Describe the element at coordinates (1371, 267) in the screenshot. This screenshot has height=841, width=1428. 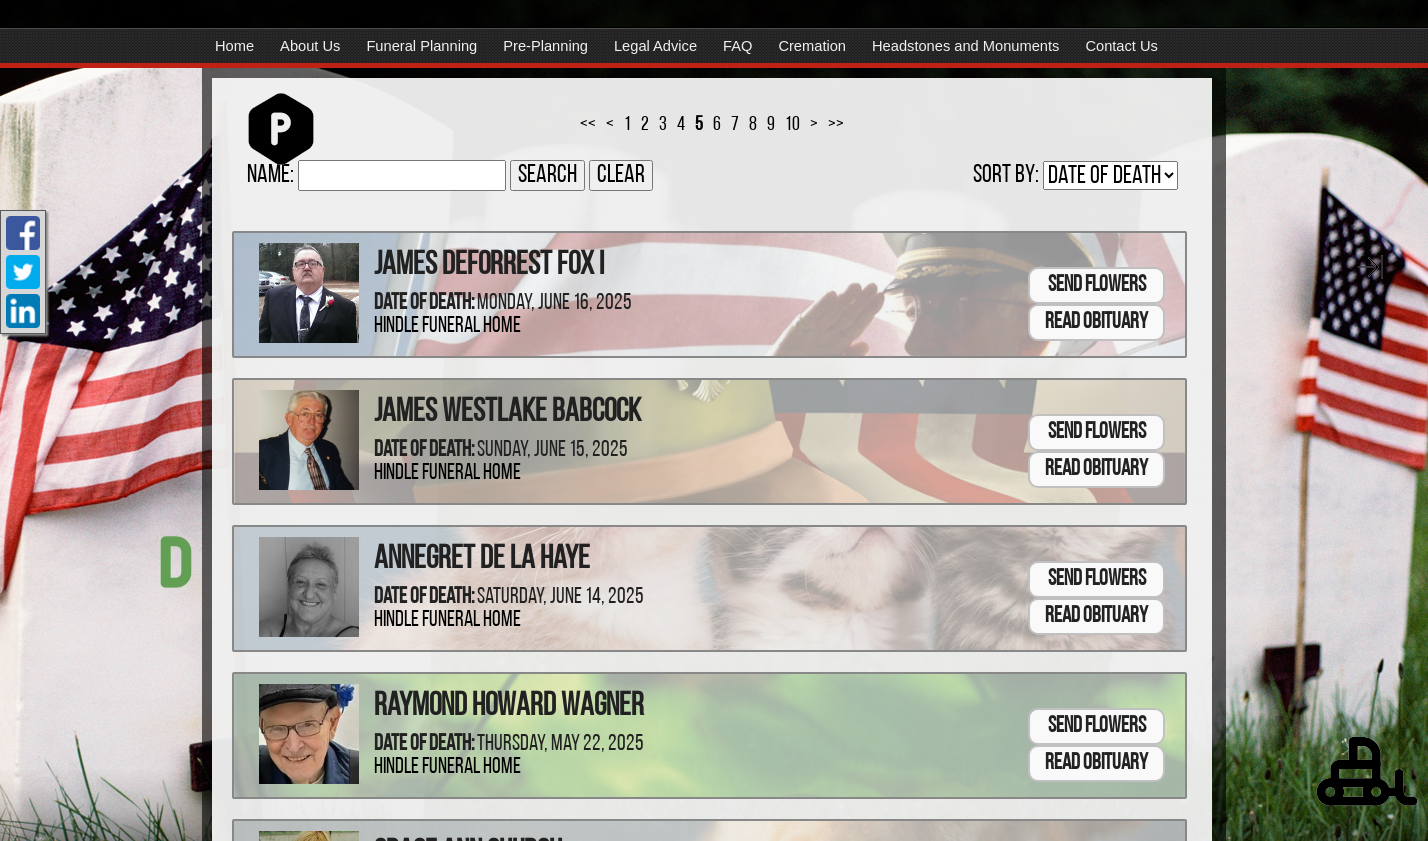
I see `go to end or last item` at that location.